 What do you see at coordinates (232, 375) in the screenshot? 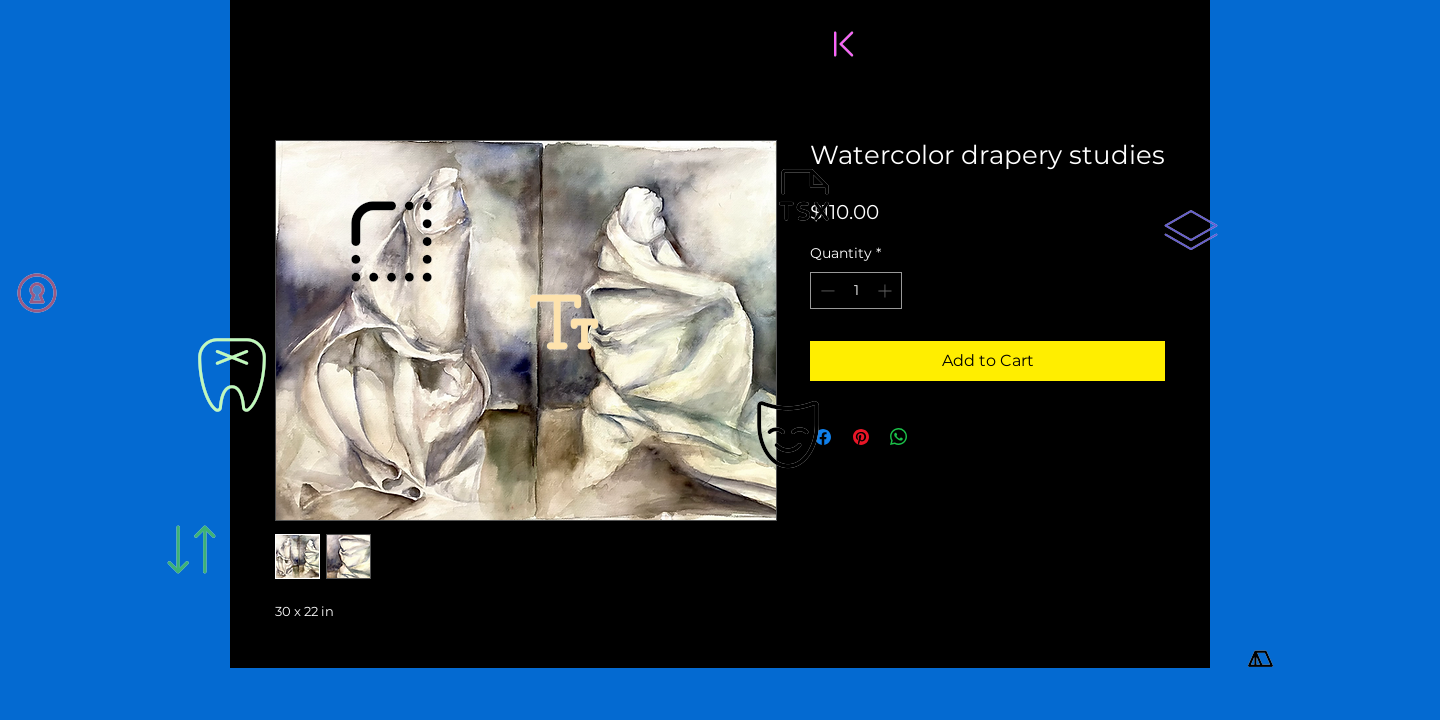
I see `access dental or oral health features` at bounding box center [232, 375].